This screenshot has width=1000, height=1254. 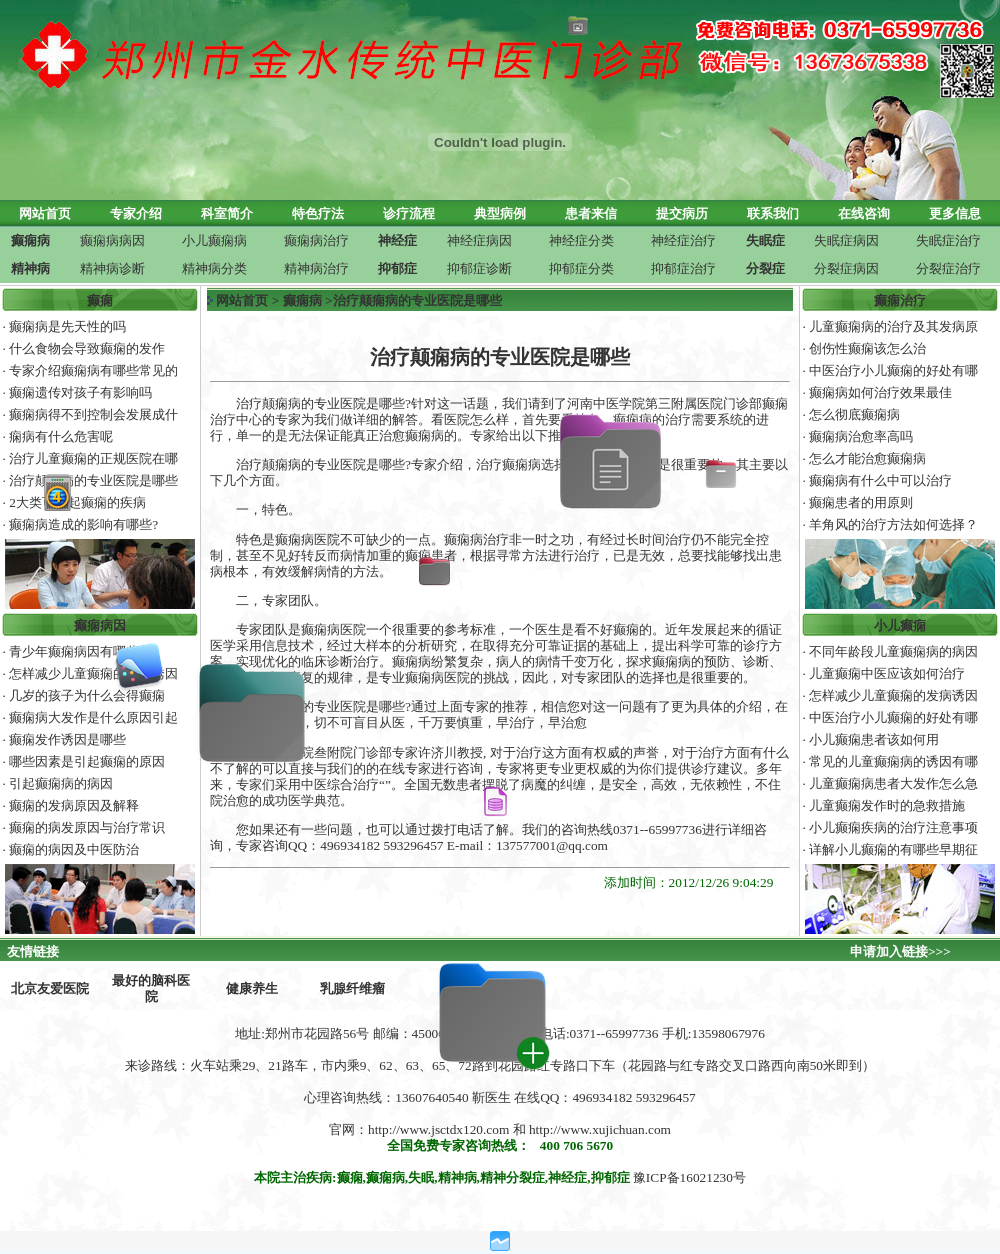 I want to click on create a new folder, so click(x=492, y=1012).